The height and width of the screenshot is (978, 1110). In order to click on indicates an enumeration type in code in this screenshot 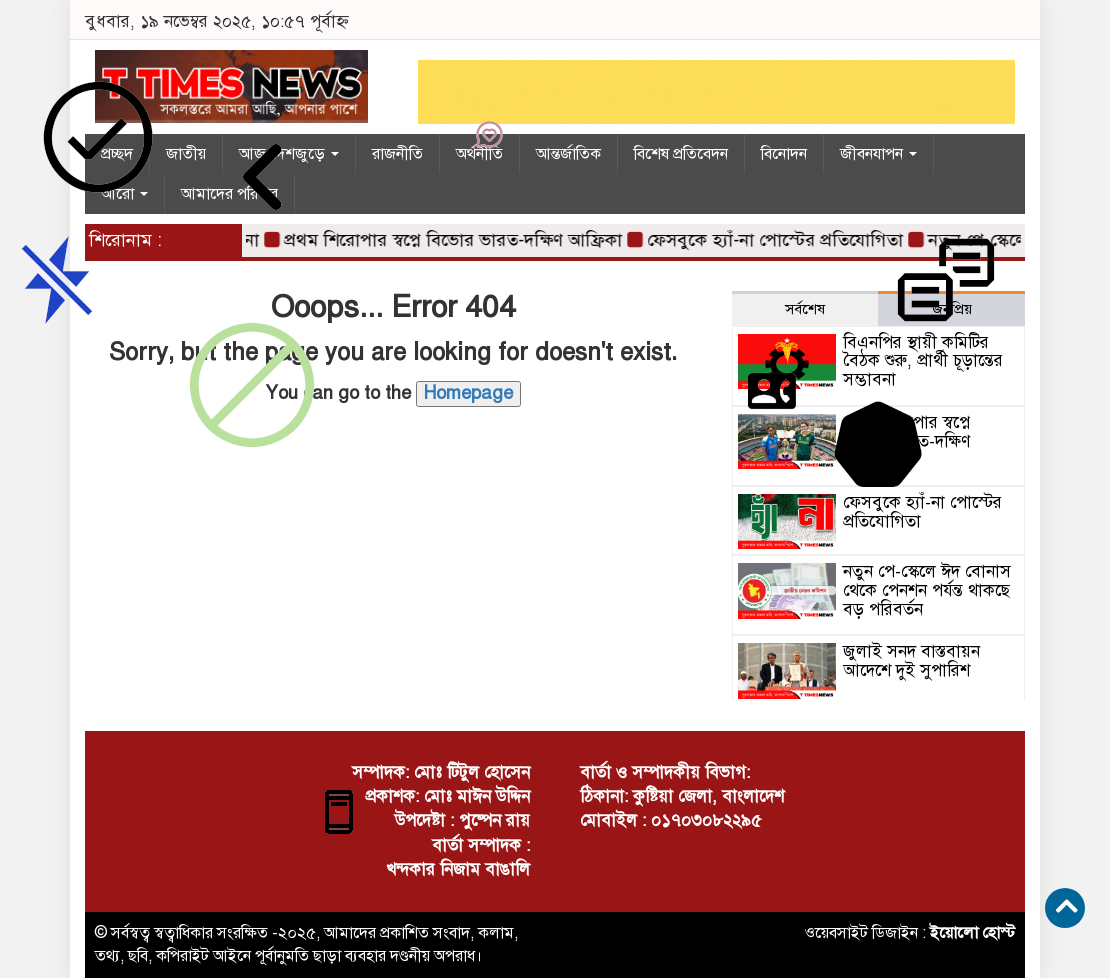, I will do `click(946, 280)`.